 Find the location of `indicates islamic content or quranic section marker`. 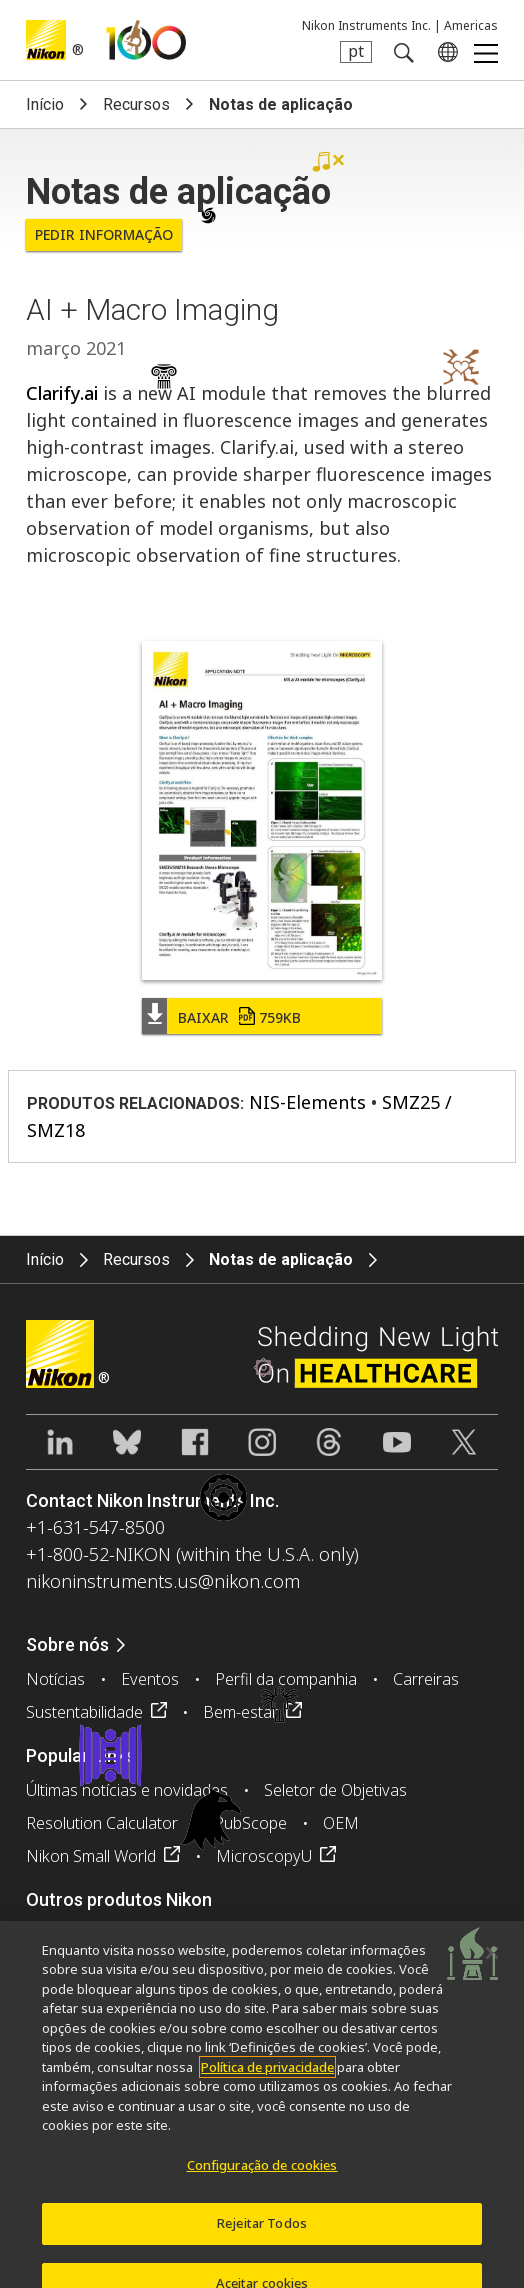

indicates islamic content or quranic section marker is located at coordinates (263, 1367).